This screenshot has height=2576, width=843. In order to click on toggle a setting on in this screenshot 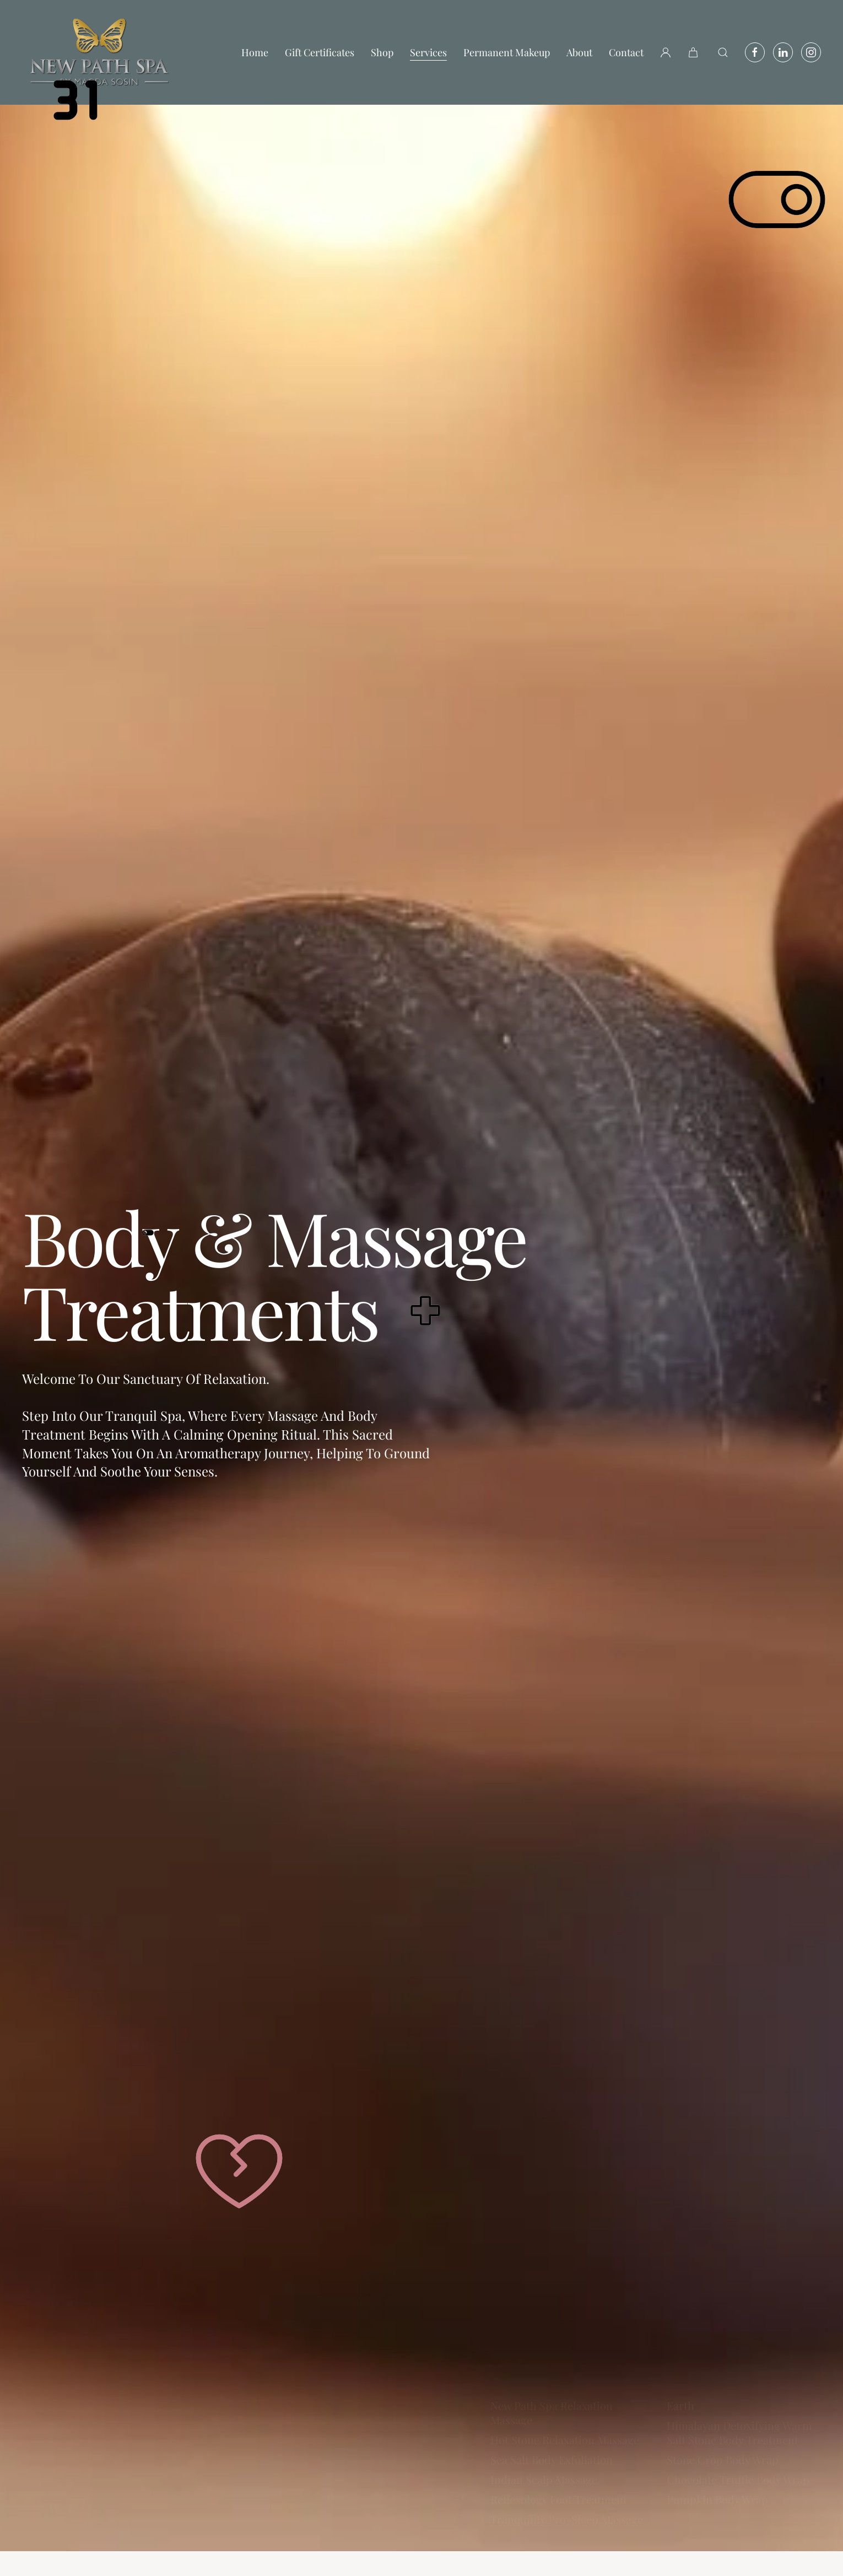, I will do `click(777, 200)`.